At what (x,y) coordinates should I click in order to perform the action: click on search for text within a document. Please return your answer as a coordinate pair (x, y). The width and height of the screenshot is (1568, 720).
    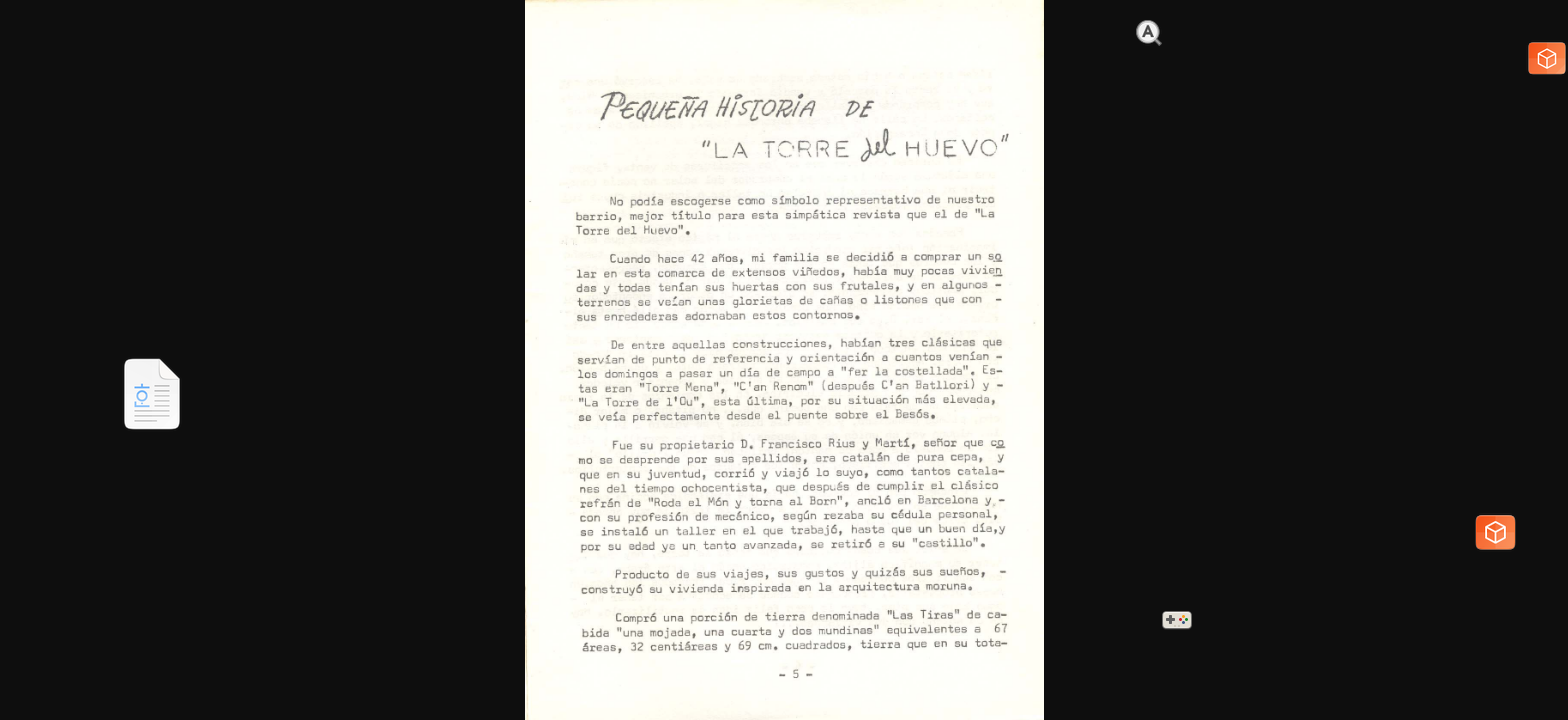
    Looking at the image, I should click on (1149, 33).